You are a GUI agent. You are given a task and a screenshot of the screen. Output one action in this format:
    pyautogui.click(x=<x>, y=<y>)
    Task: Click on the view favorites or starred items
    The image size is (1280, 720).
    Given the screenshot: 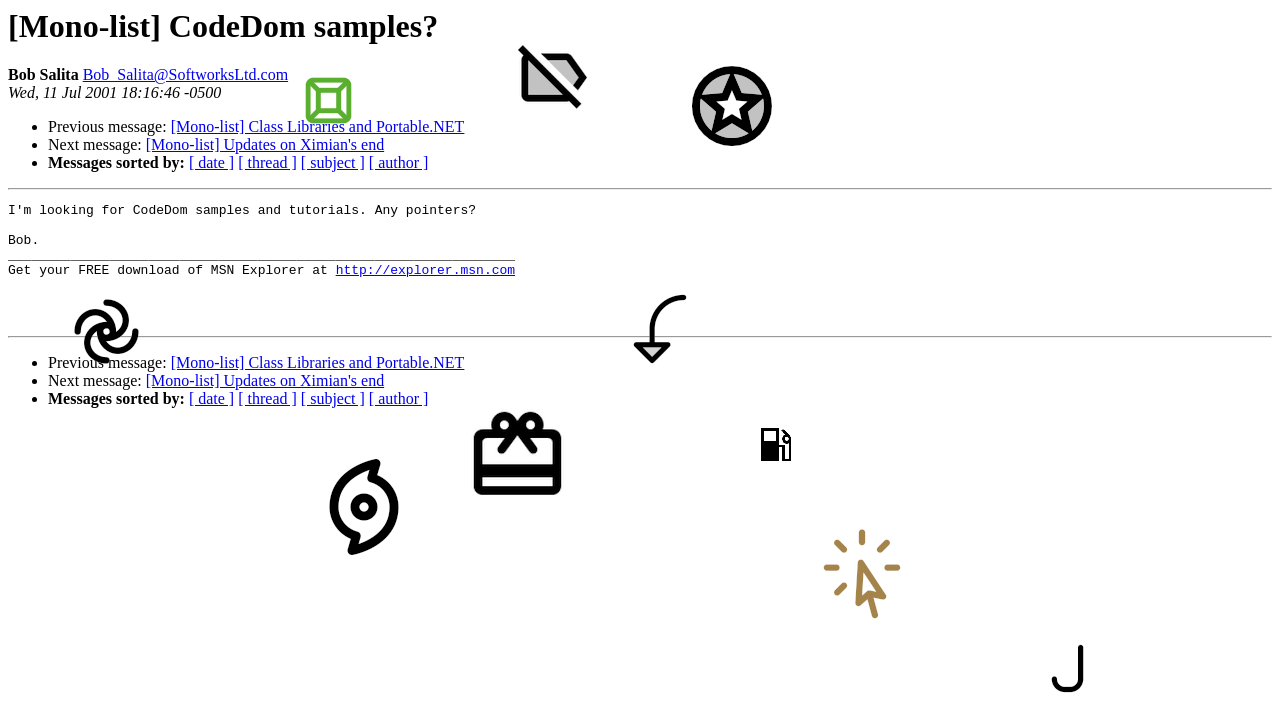 What is the action you would take?
    pyautogui.click(x=732, y=106)
    